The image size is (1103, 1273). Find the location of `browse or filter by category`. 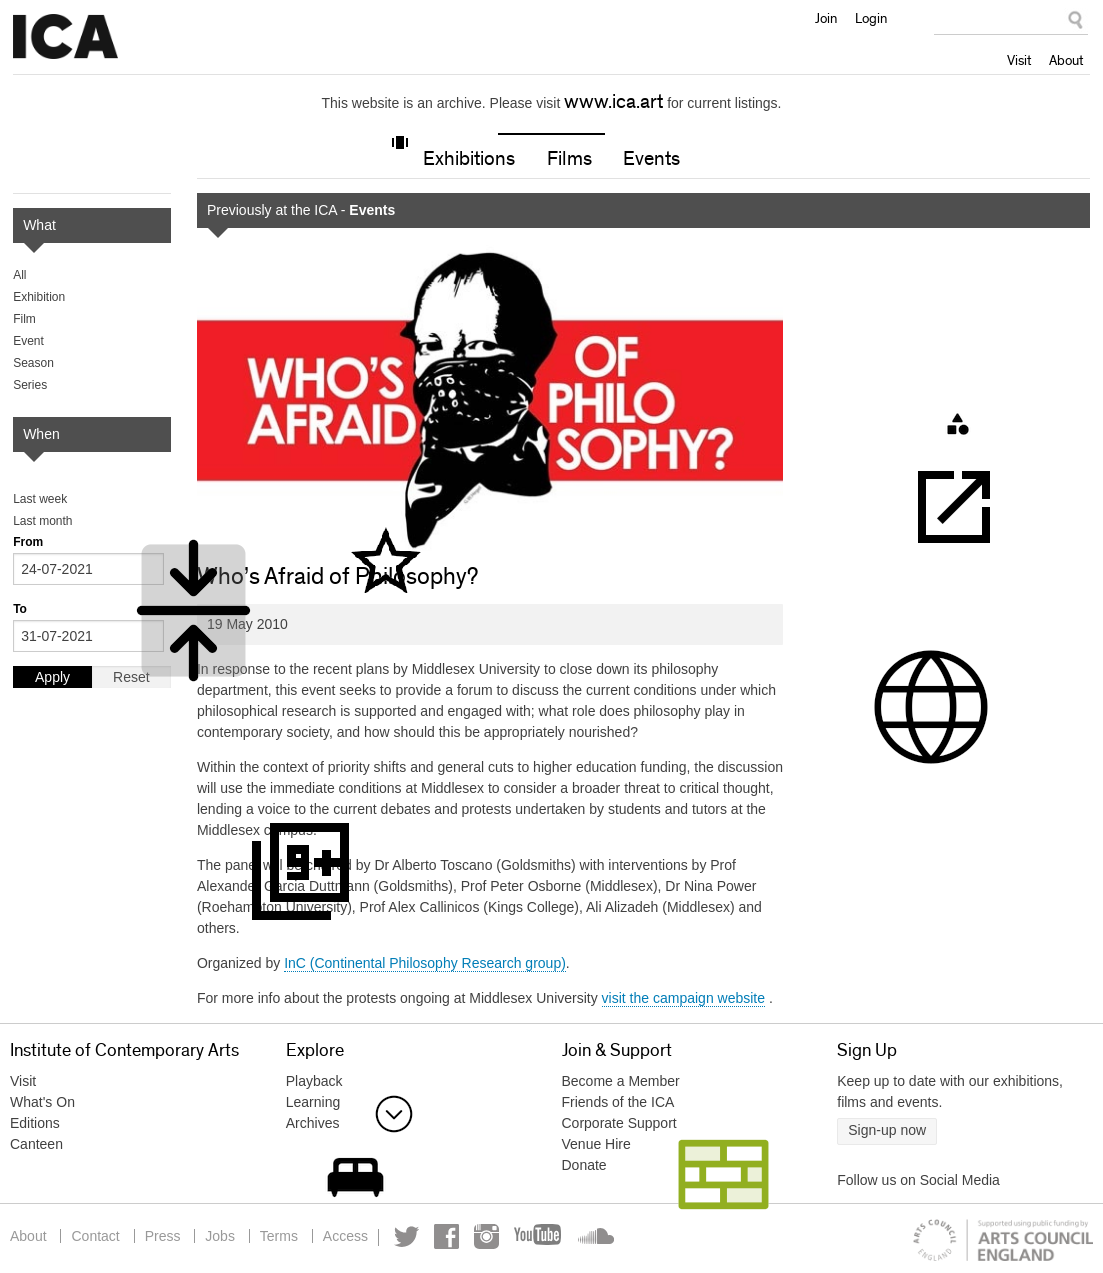

browse or filter by category is located at coordinates (957, 423).